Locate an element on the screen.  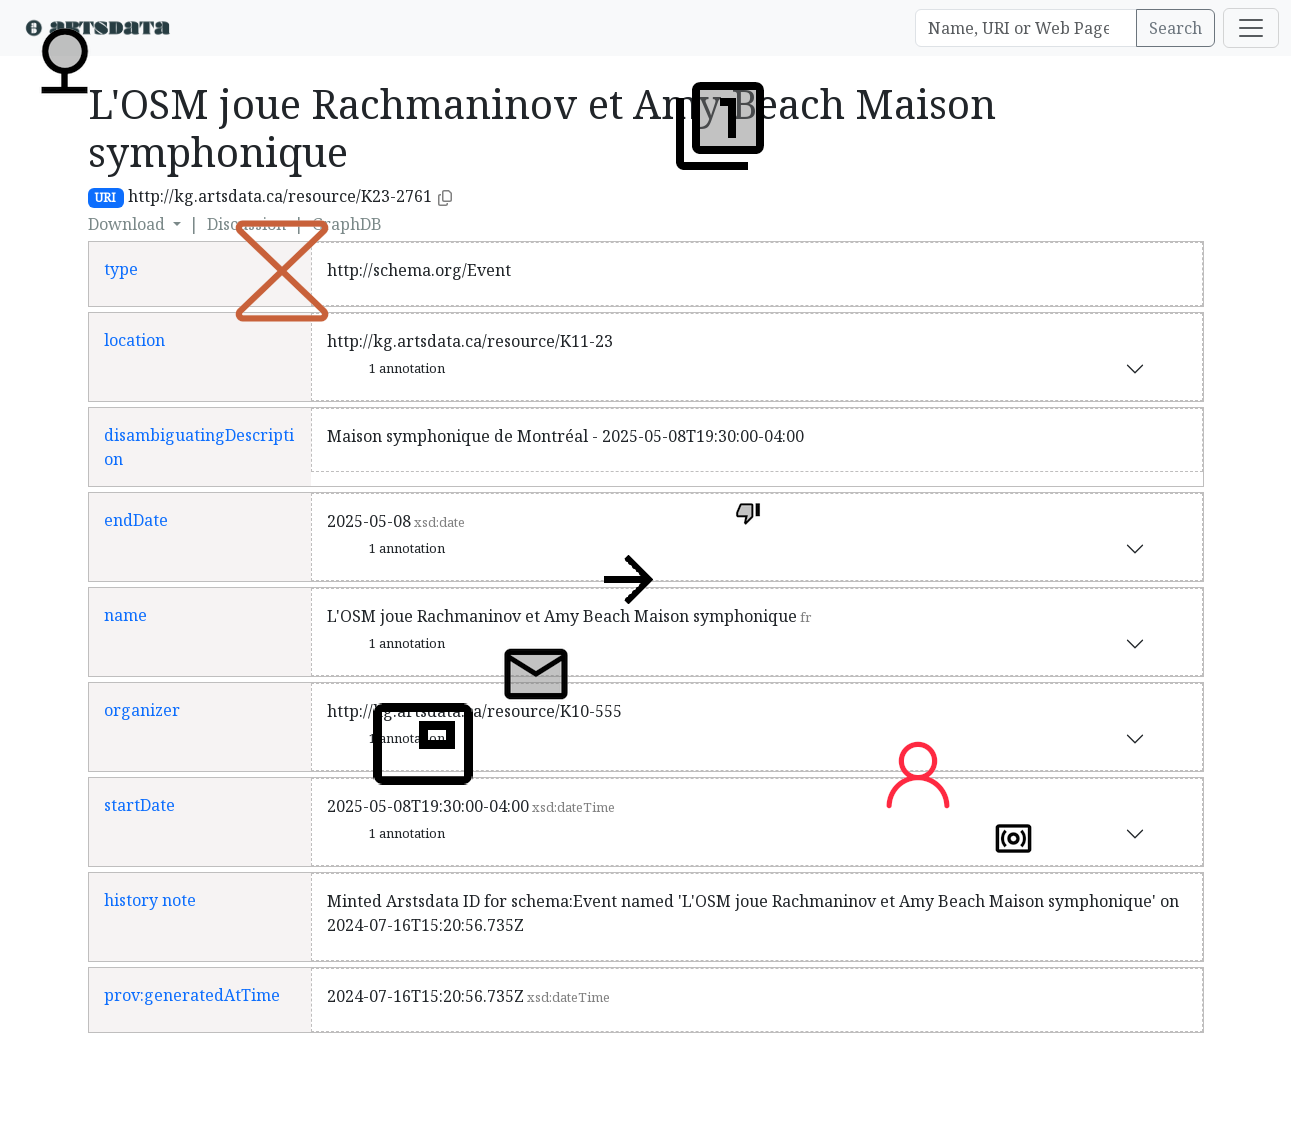
open your email inbox is located at coordinates (536, 674).